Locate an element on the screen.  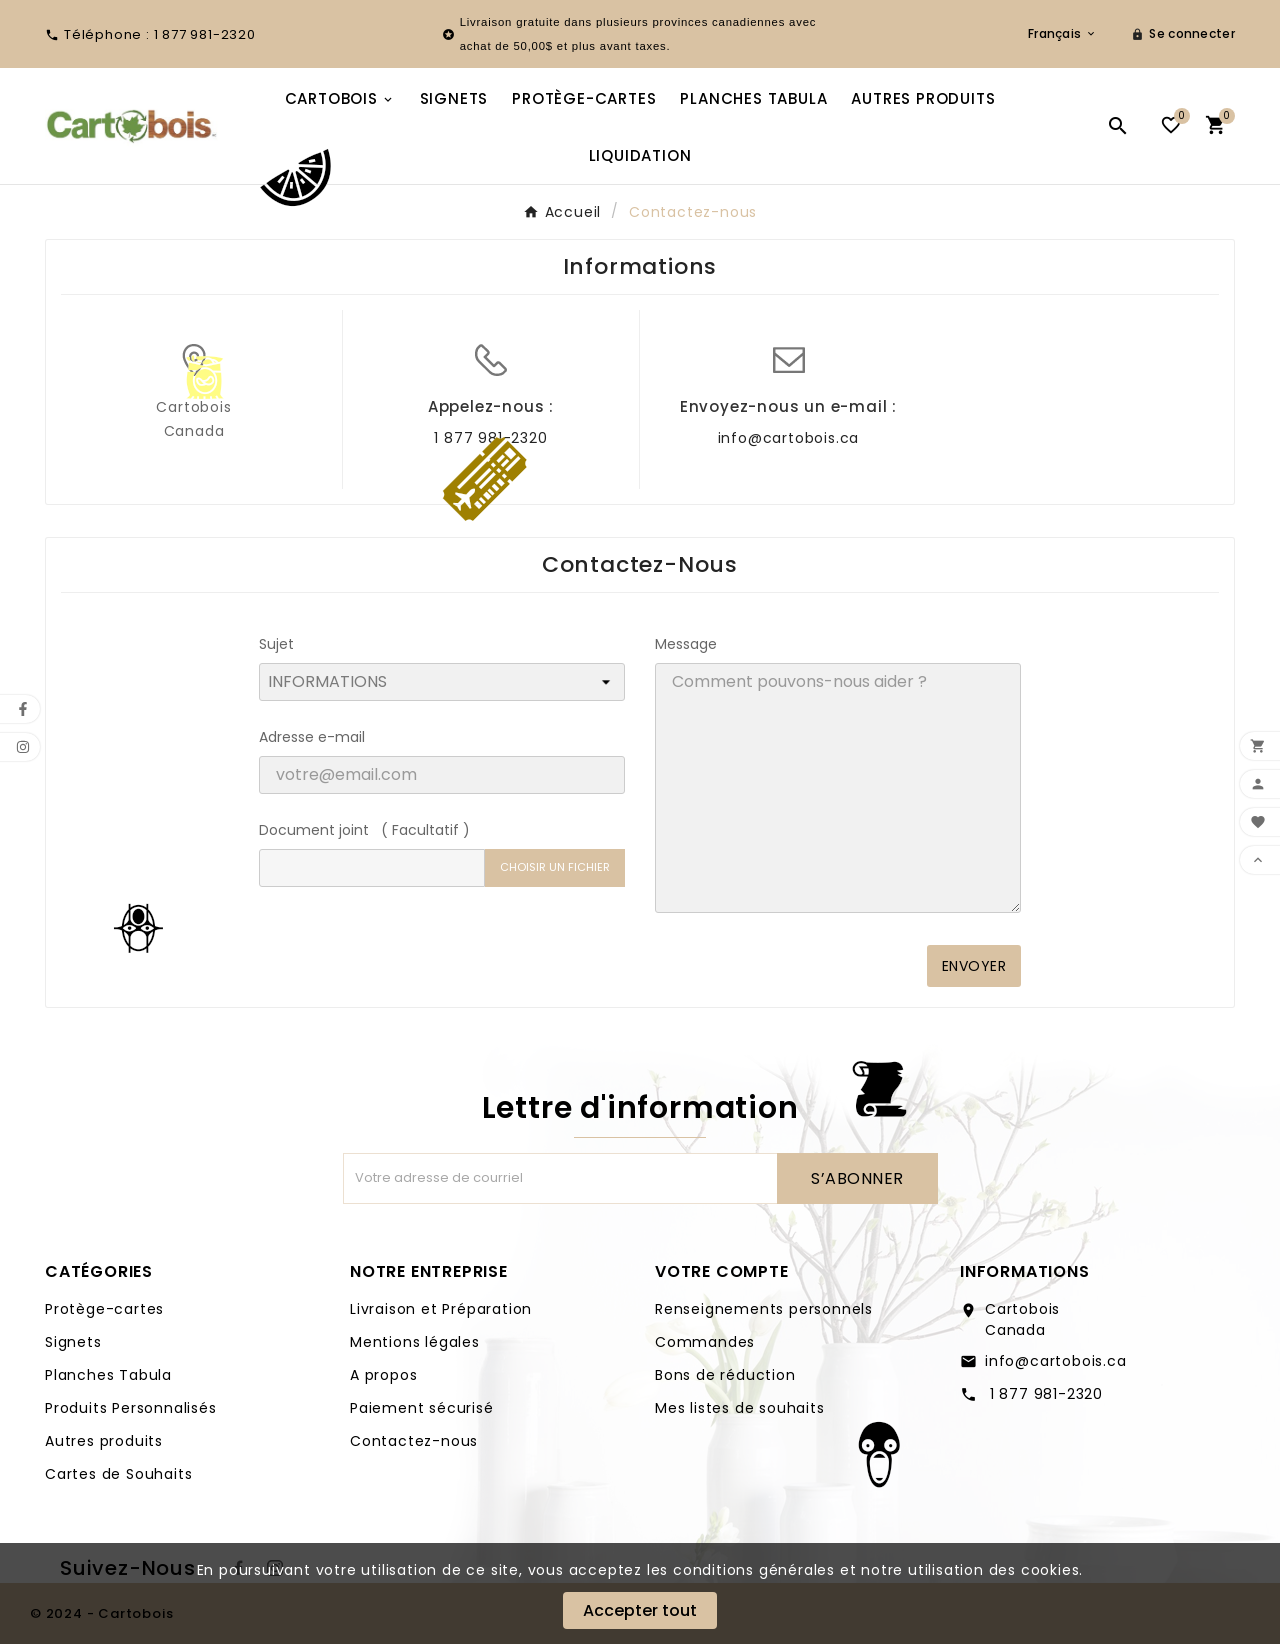
enable eye tracking or gaze detection is located at coordinates (138, 928).